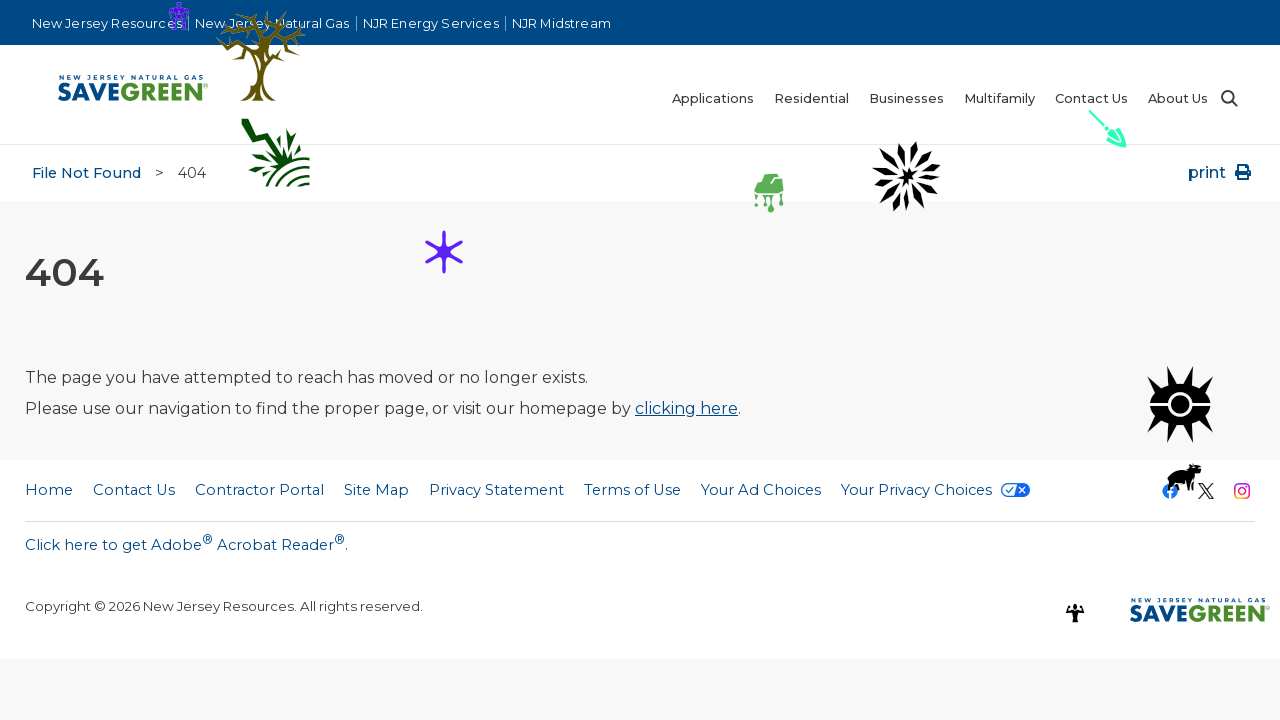 This screenshot has width=1280, height=720. What do you see at coordinates (275, 152) in the screenshot?
I see `activate a powerful lightning or sonic attack` at bounding box center [275, 152].